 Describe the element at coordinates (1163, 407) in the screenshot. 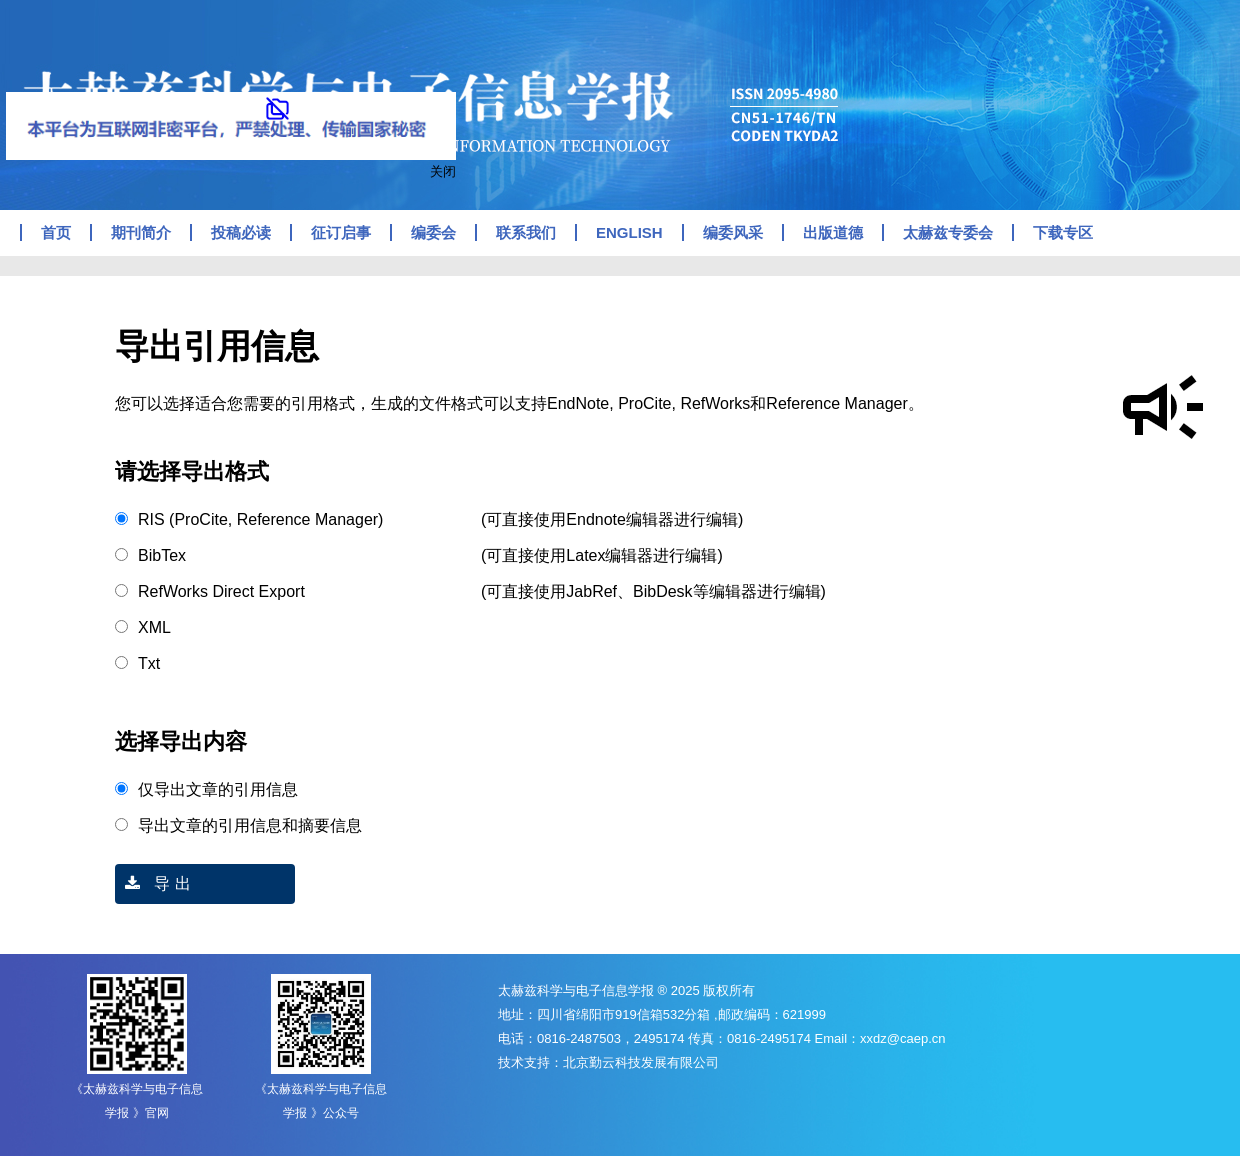

I see `start a new campaign or announcement` at that location.